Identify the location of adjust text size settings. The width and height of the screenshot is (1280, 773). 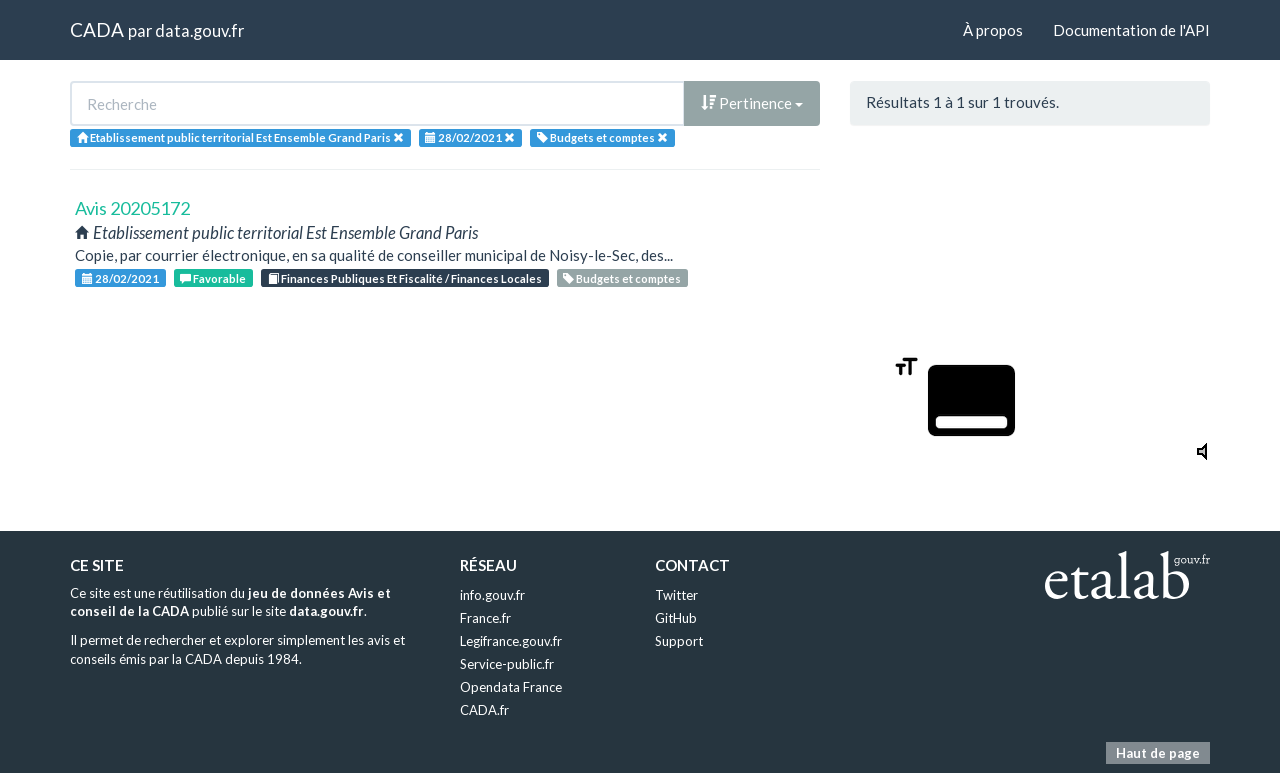
(906, 367).